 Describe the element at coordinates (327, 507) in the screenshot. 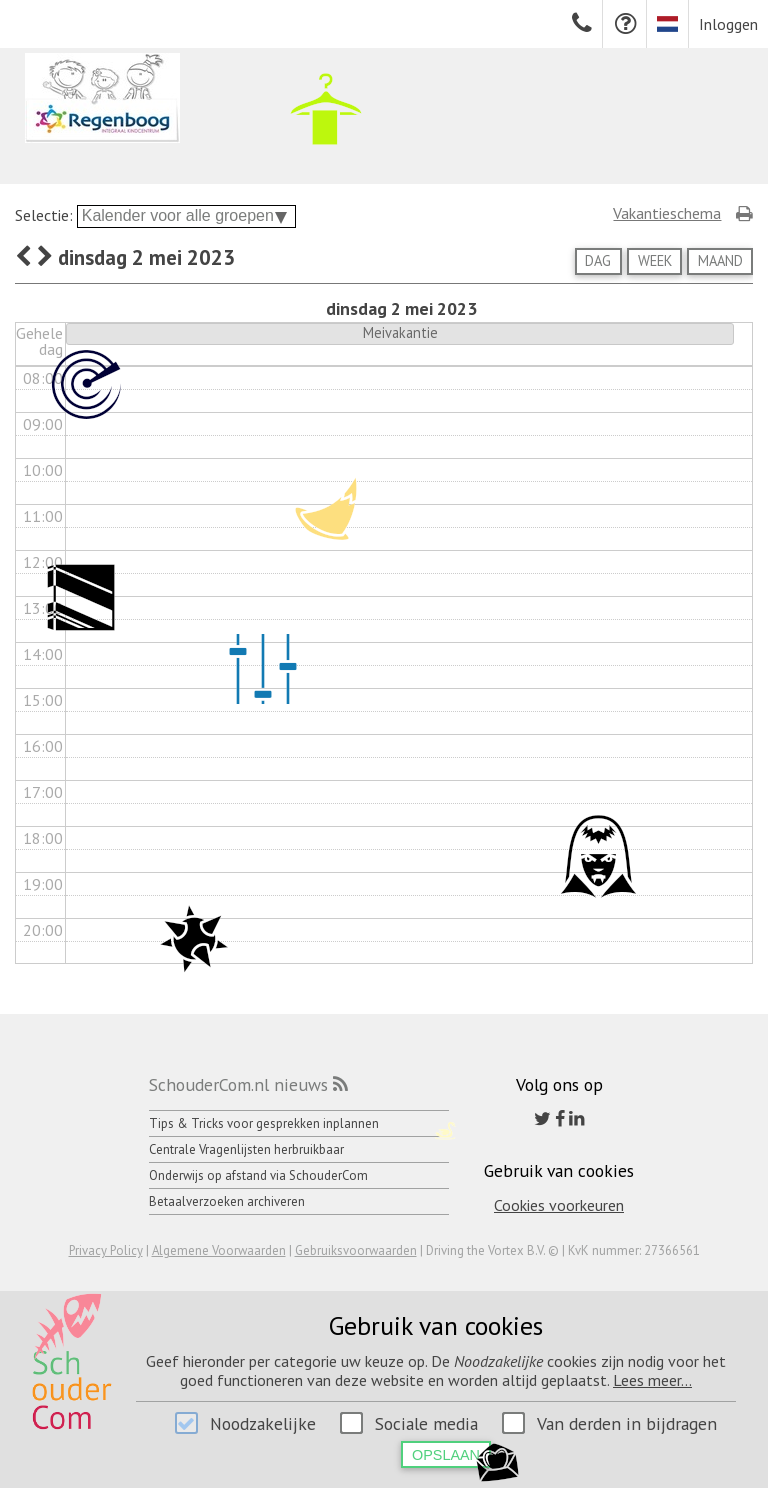

I see `sound an alert or announcement` at that location.